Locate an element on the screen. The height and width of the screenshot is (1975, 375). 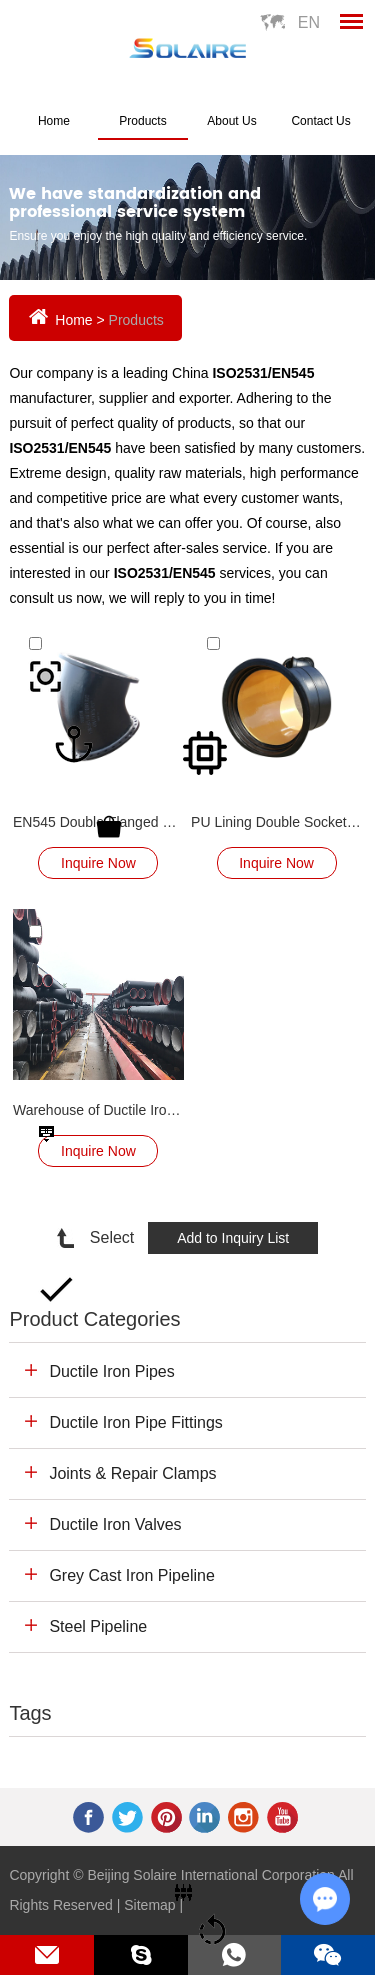
anchor content to a fixed position is located at coordinates (74, 744).